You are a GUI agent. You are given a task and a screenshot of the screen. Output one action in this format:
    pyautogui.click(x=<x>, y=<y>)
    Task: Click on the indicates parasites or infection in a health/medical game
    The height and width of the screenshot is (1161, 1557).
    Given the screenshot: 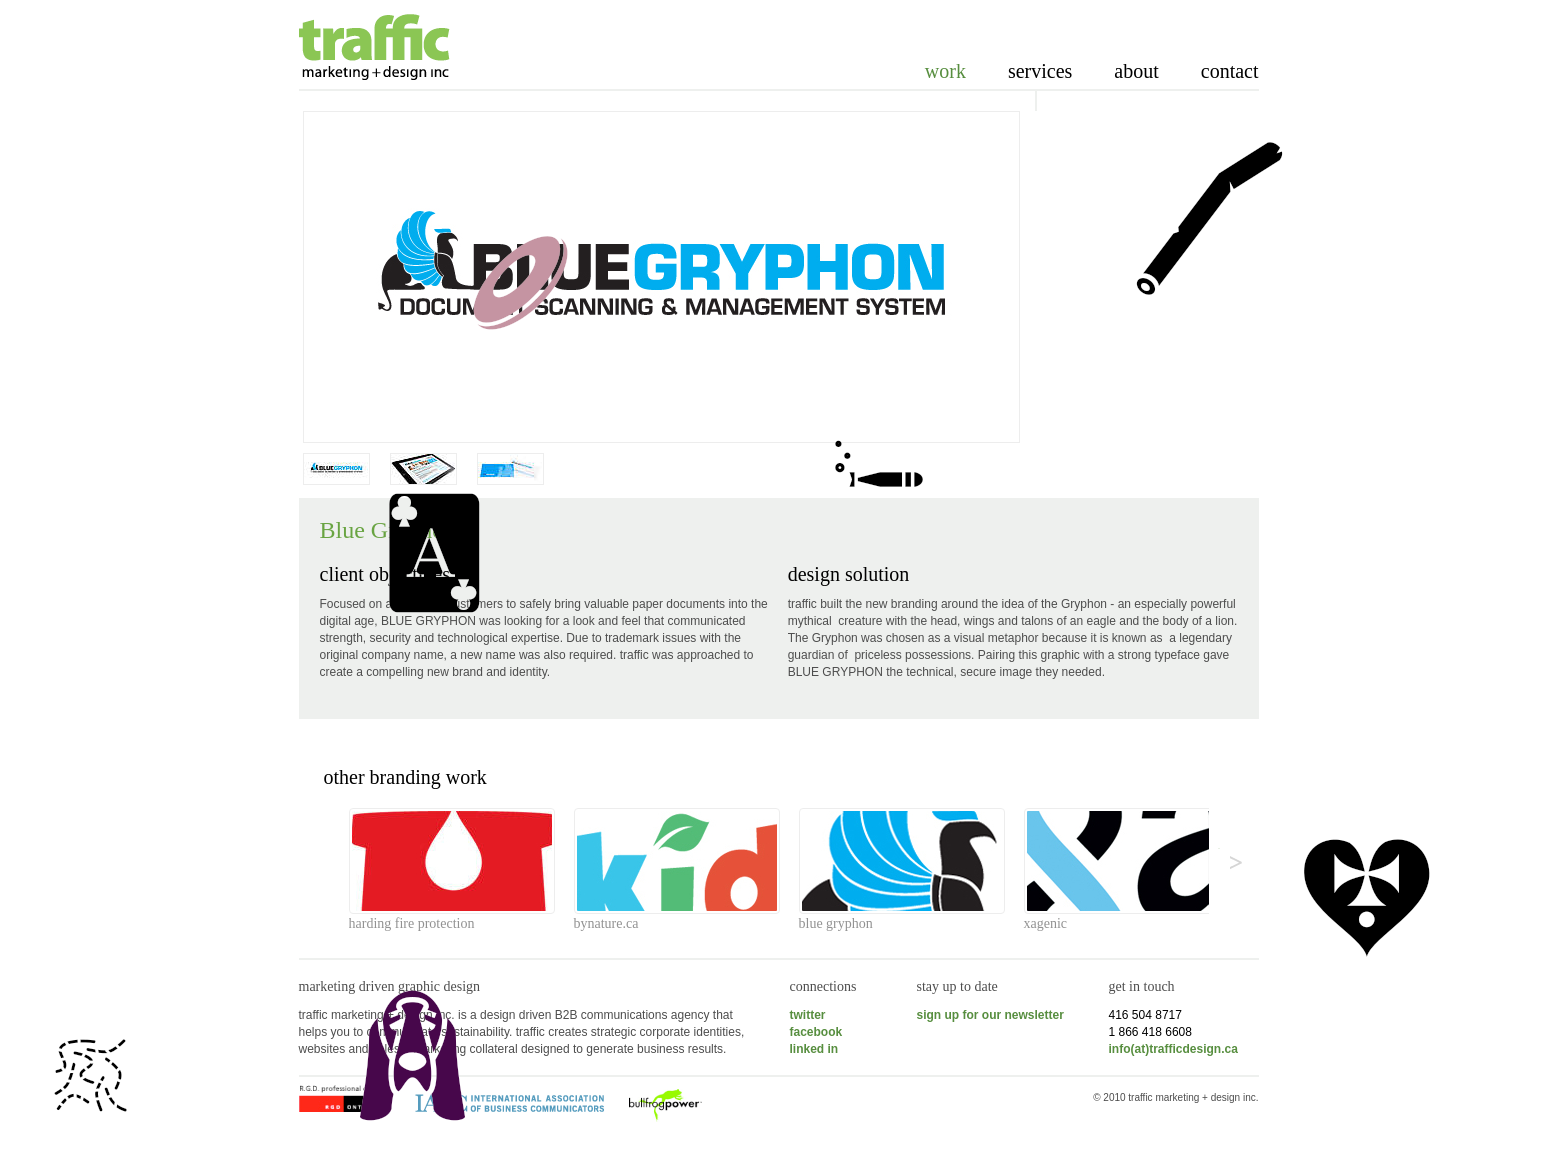 What is the action you would take?
    pyautogui.click(x=90, y=1075)
    